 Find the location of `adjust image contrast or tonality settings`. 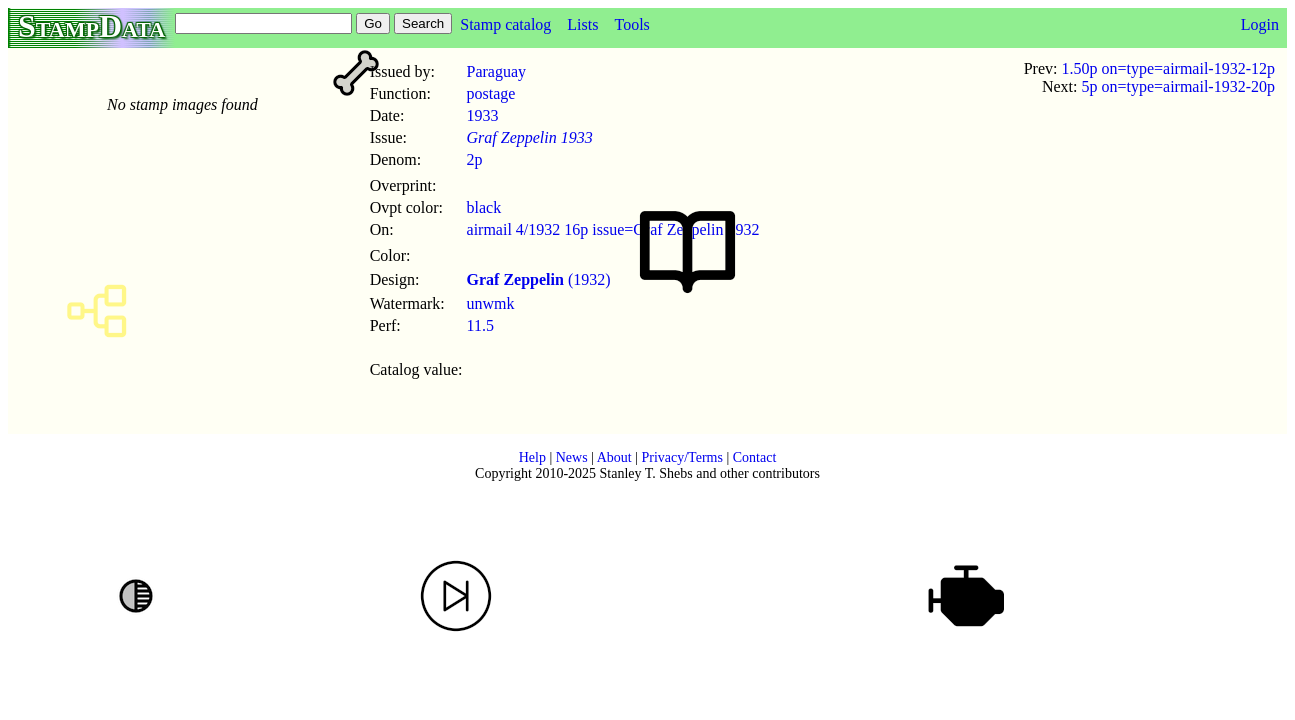

adjust image contrast or tonality settings is located at coordinates (136, 596).